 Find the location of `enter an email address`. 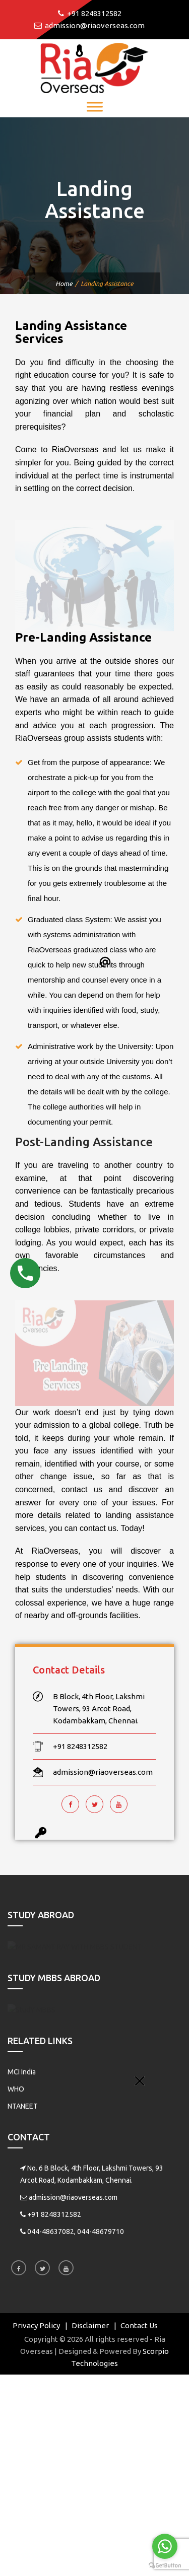

enter an email address is located at coordinates (105, 962).